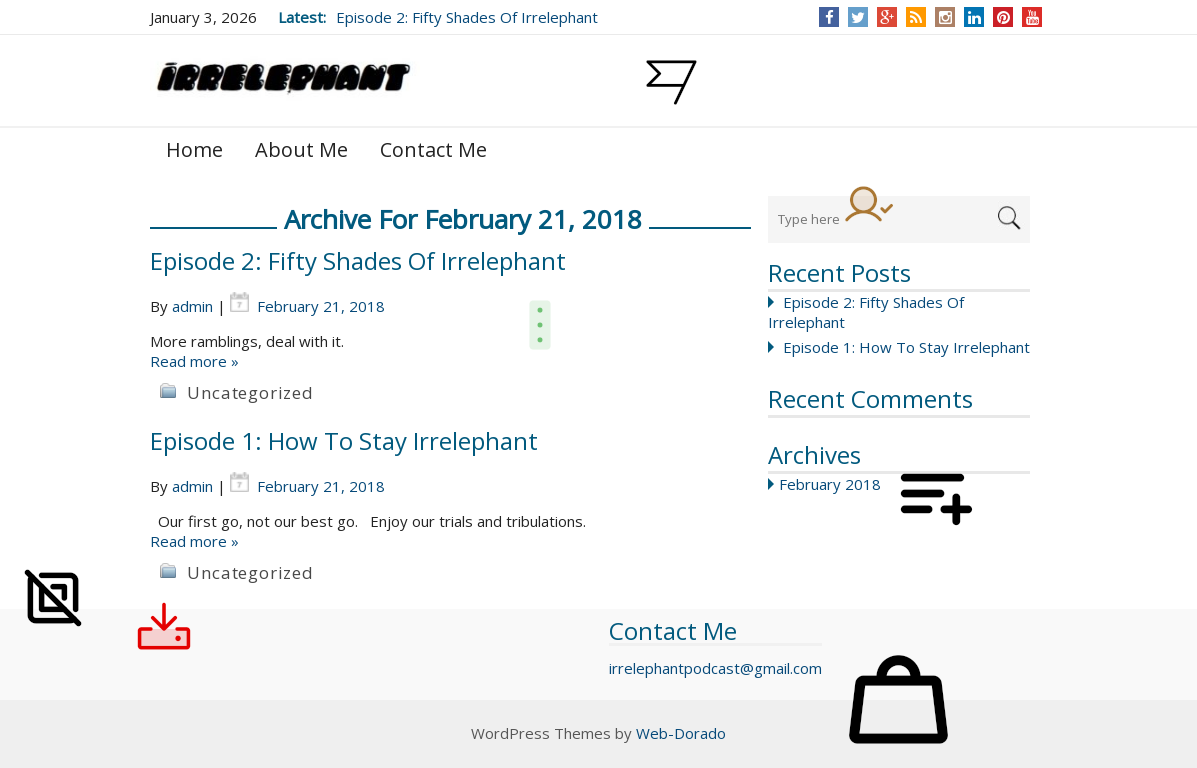 This screenshot has height=768, width=1197. Describe the element at coordinates (669, 79) in the screenshot. I see `flag or bookmark an item` at that location.